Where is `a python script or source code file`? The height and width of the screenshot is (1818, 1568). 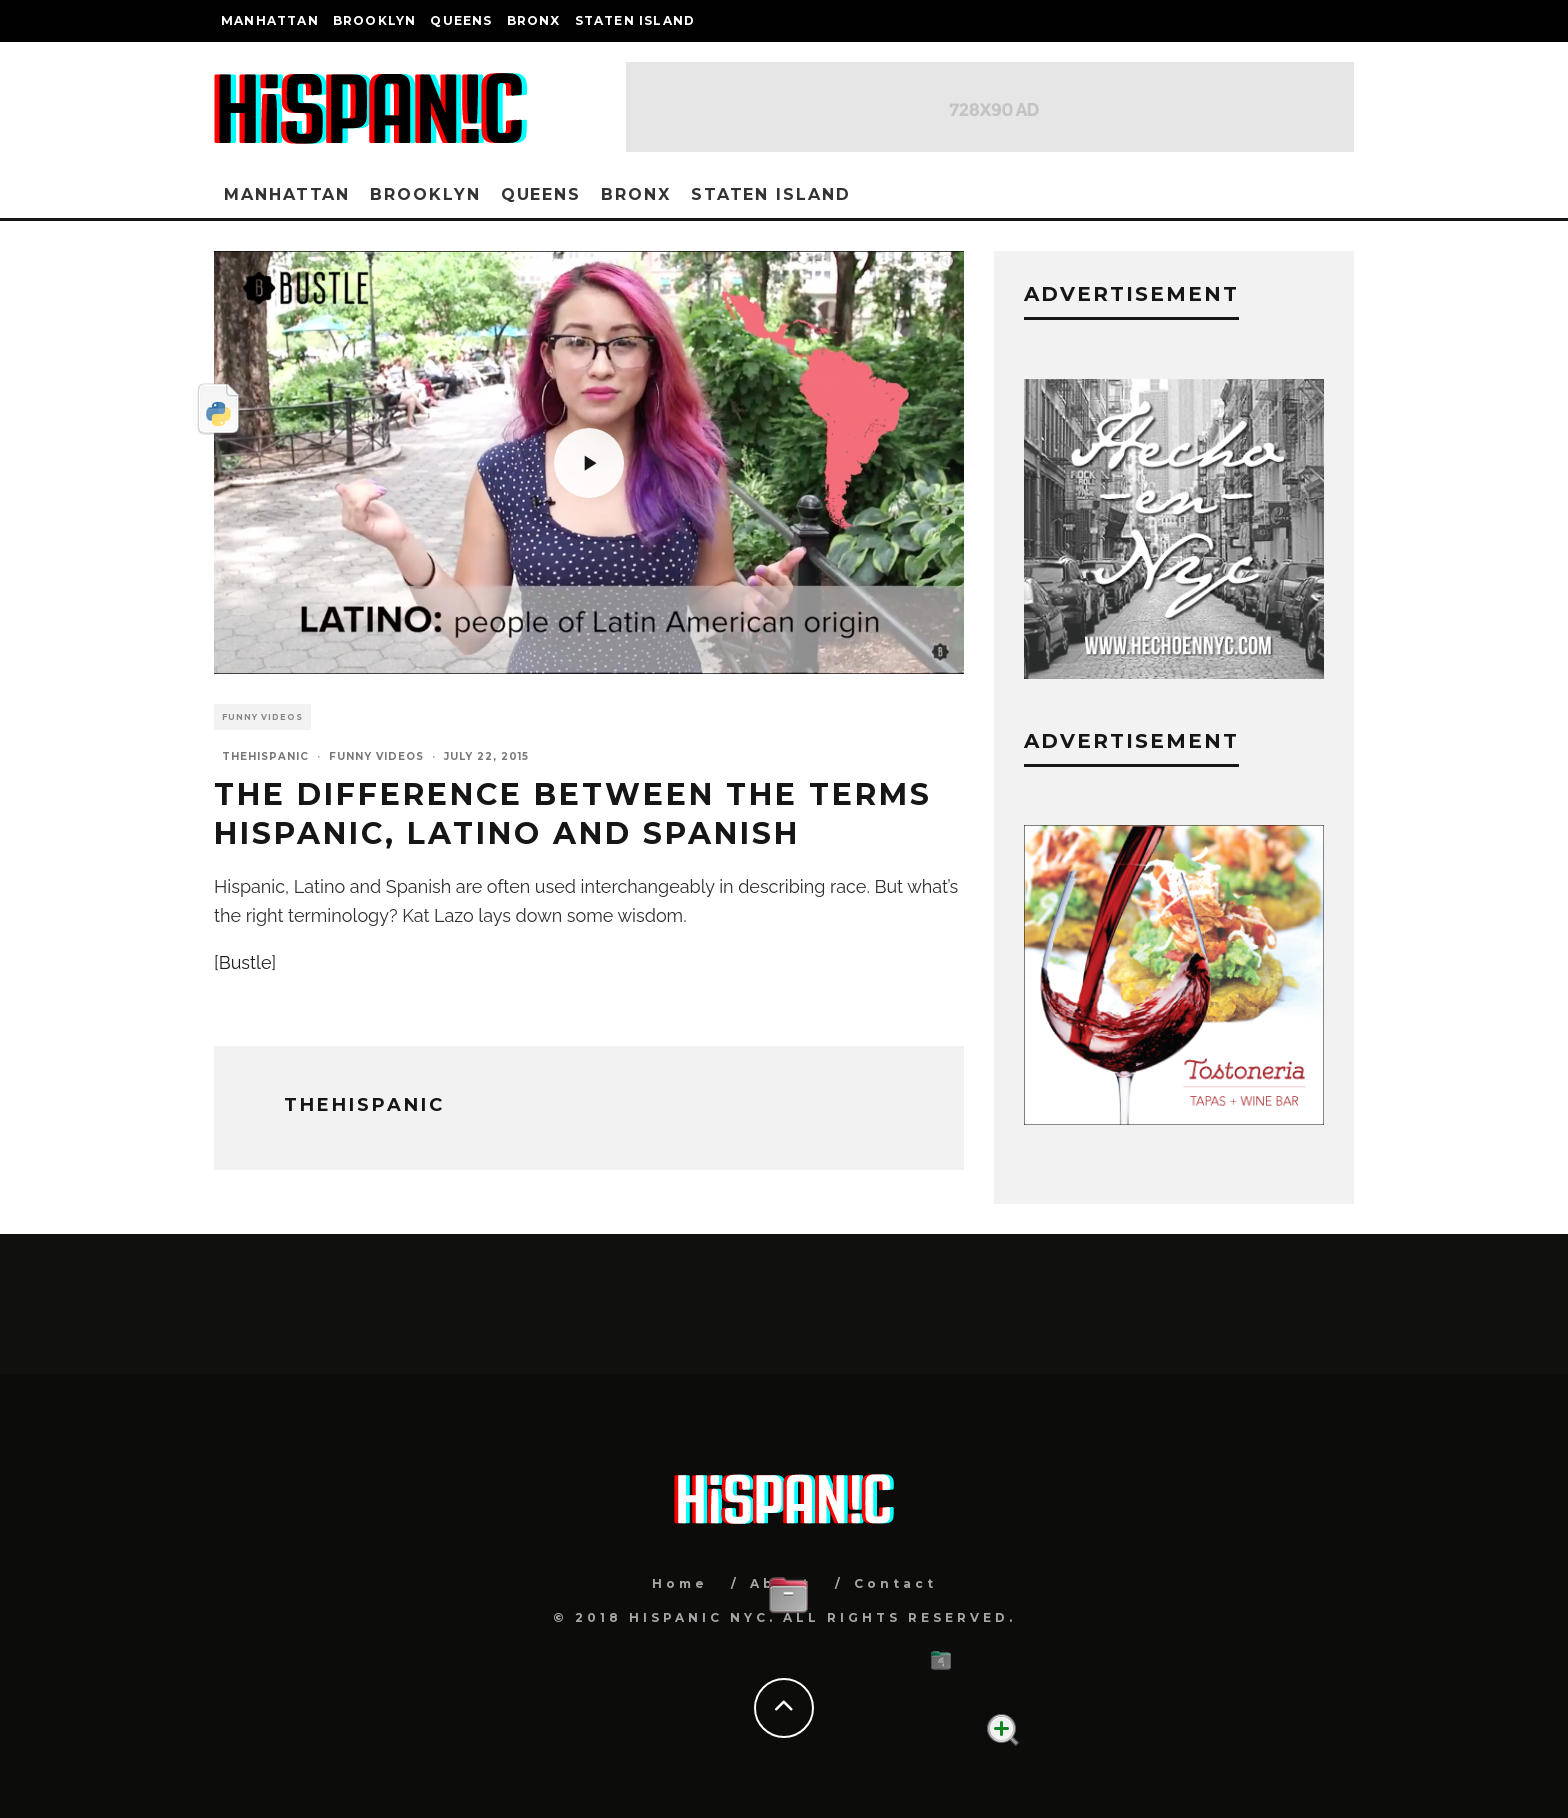
a python script or source code file is located at coordinates (218, 408).